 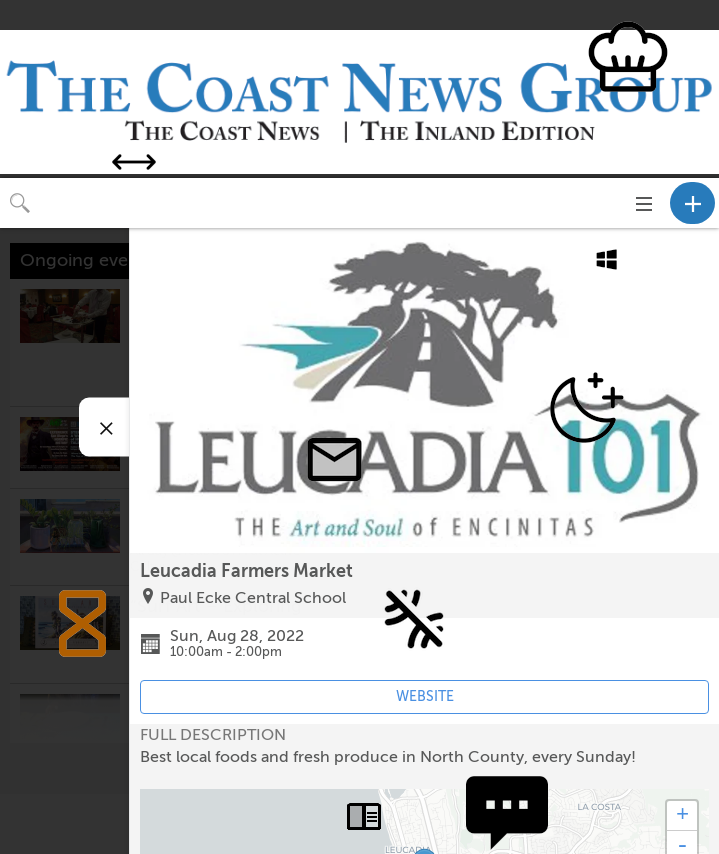 What do you see at coordinates (584, 409) in the screenshot?
I see `toggle dark mode or night theme` at bounding box center [584, 409].